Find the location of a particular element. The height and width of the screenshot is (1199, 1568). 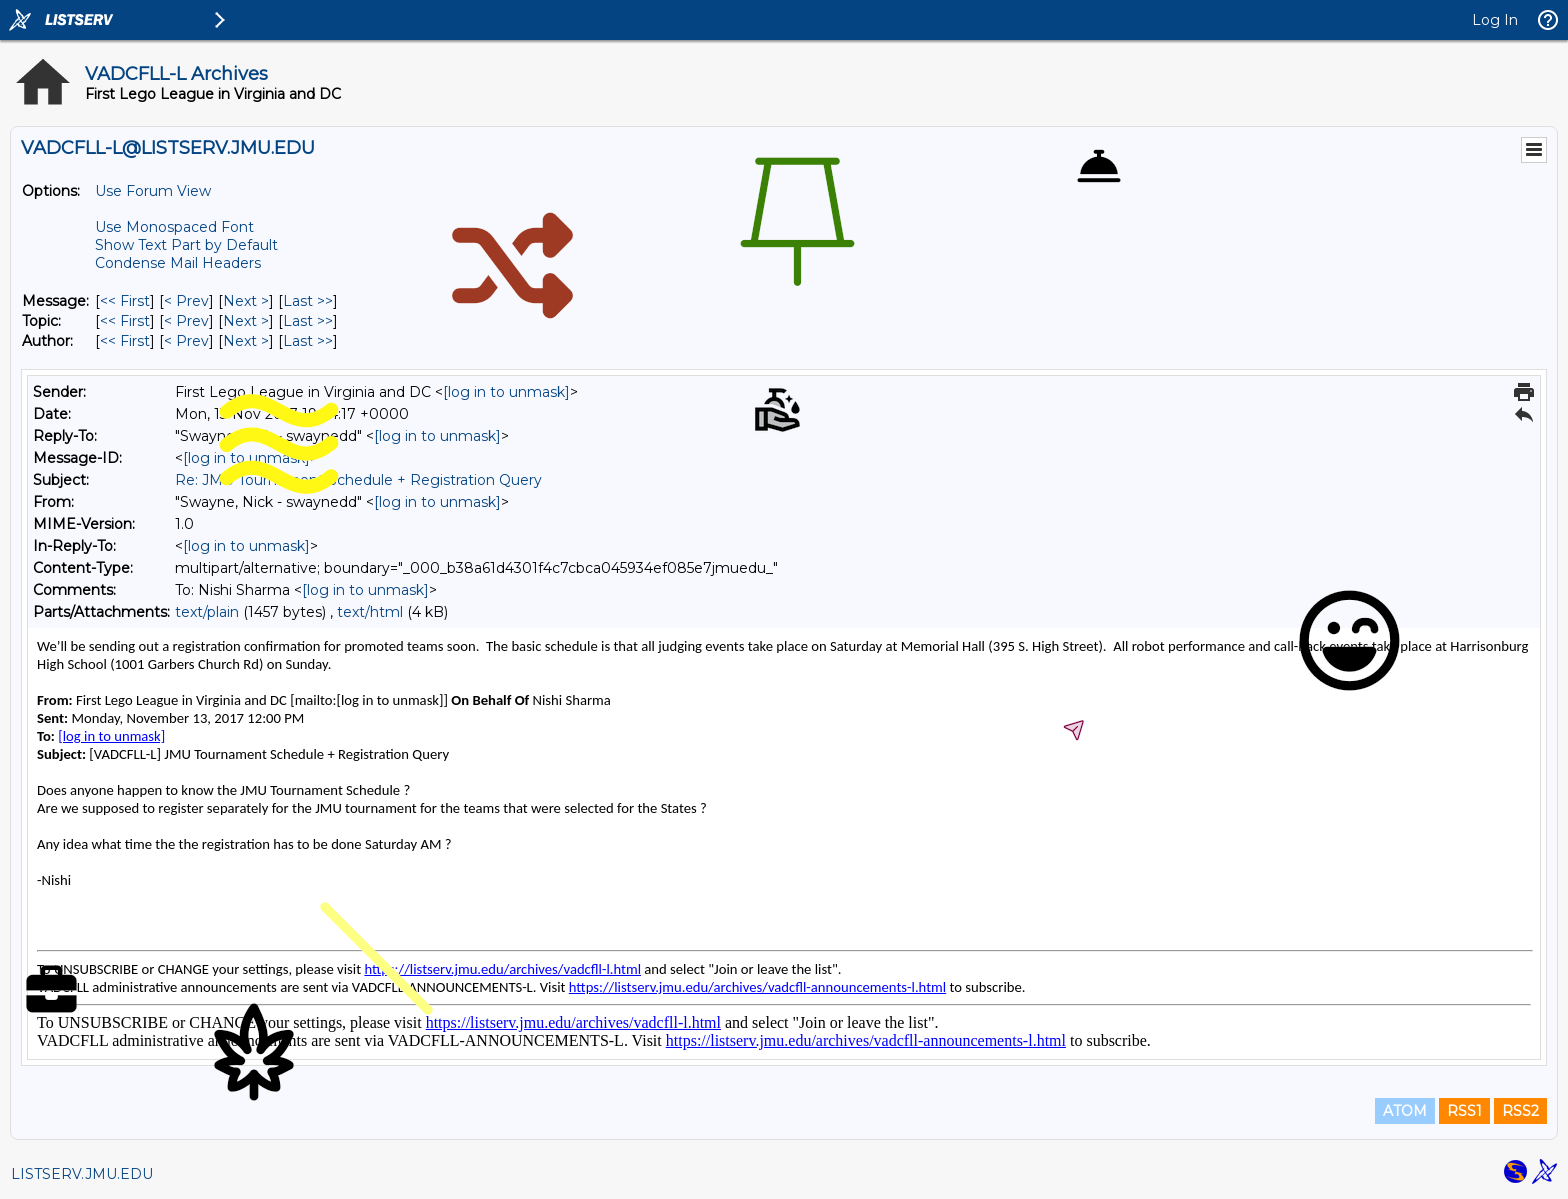

access work or business-related content is located at coordinates (51, 990).